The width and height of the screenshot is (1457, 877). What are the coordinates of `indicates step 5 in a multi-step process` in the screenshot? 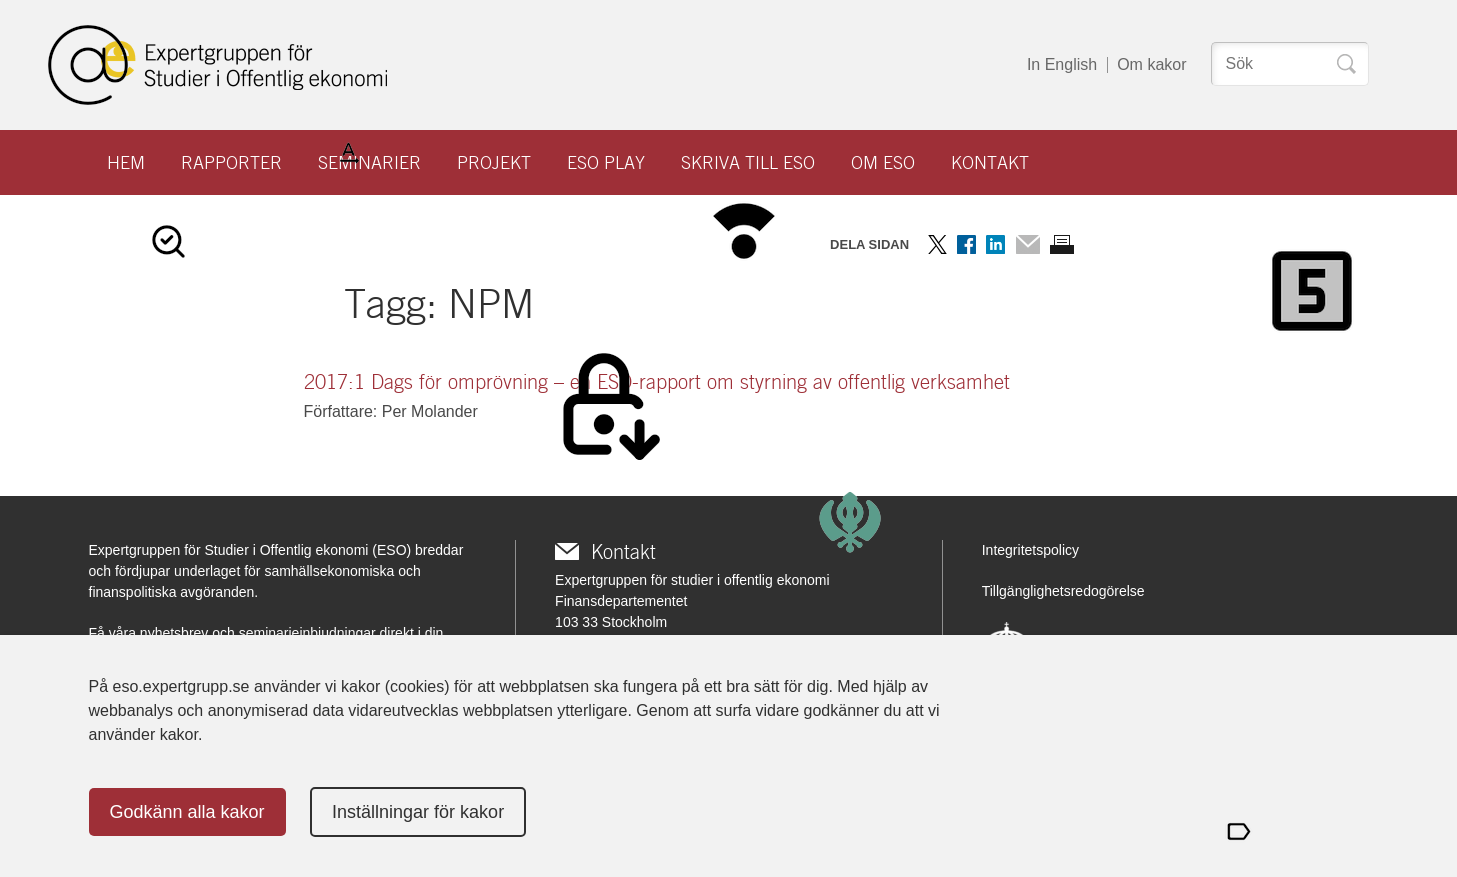 It's located at (1312, 291).